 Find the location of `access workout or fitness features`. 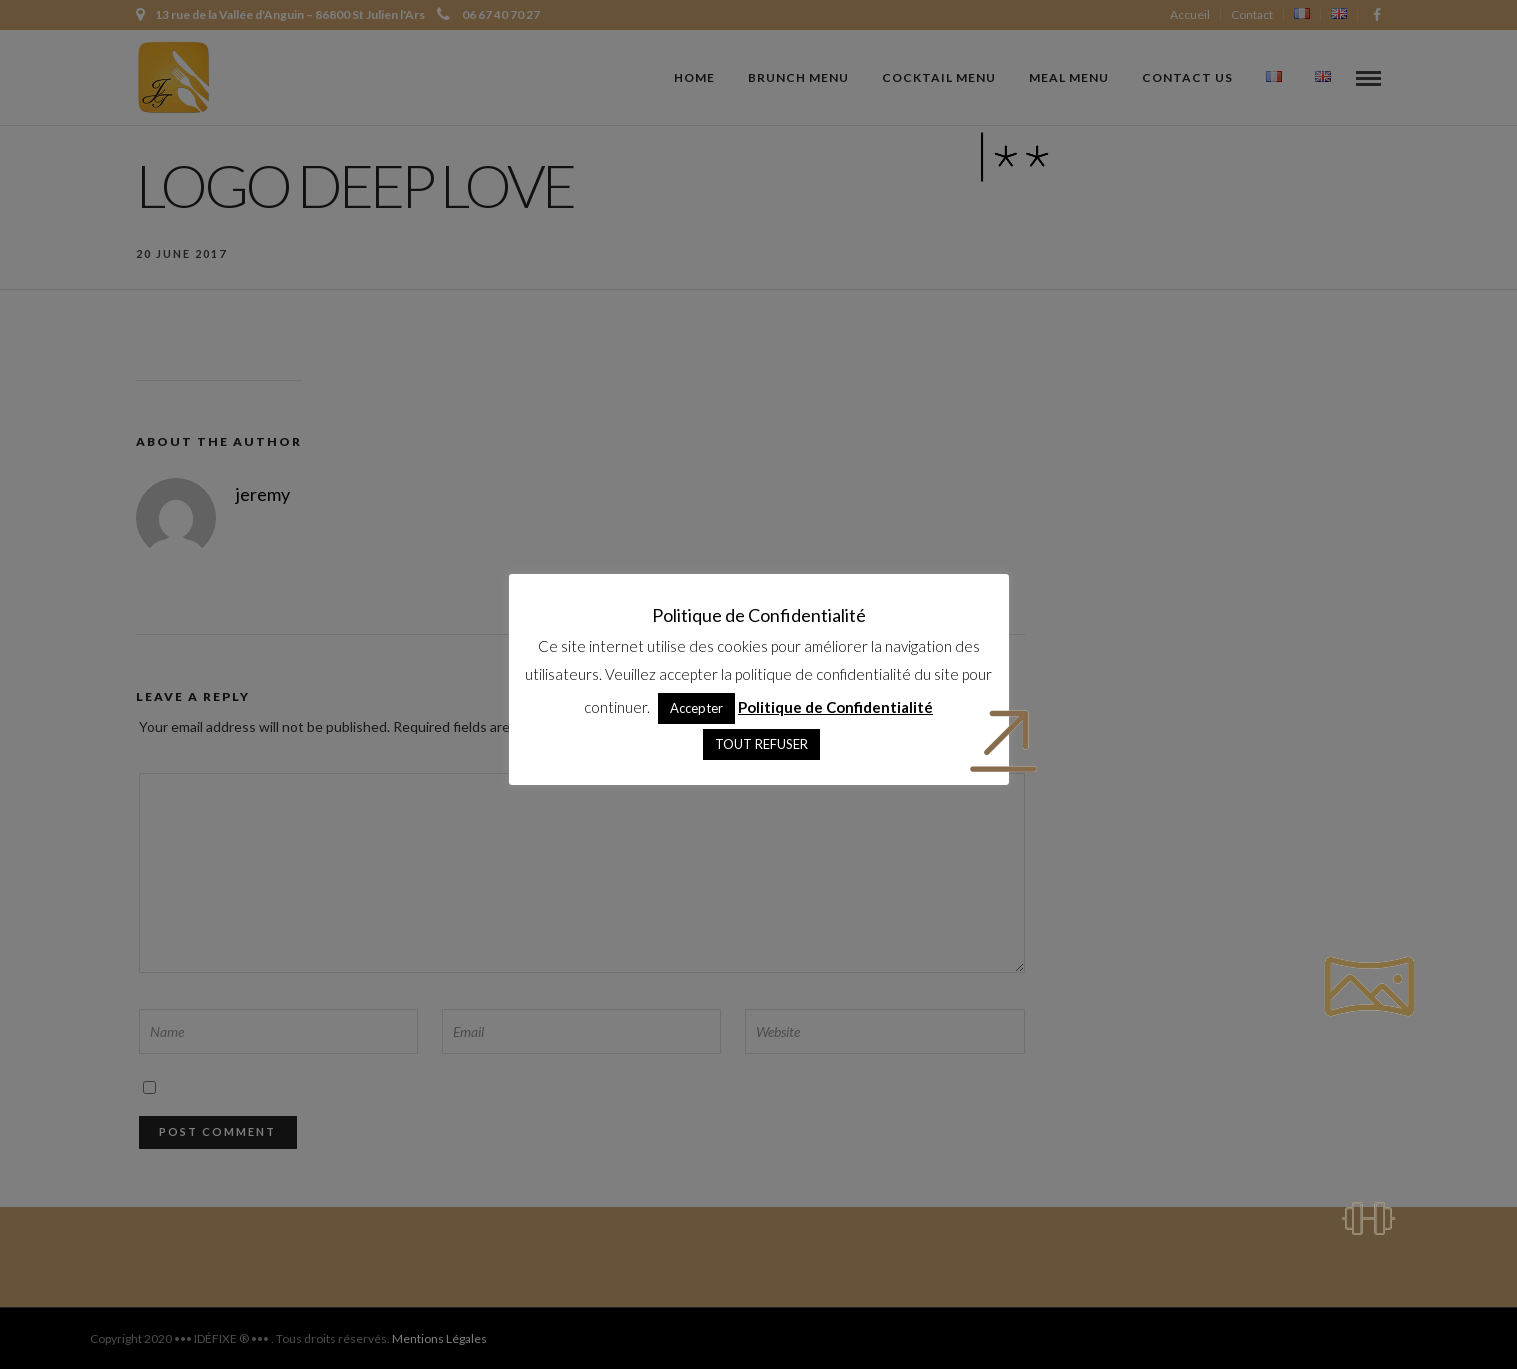

access workout or fitness features is located at coordinates (1368, 1218).